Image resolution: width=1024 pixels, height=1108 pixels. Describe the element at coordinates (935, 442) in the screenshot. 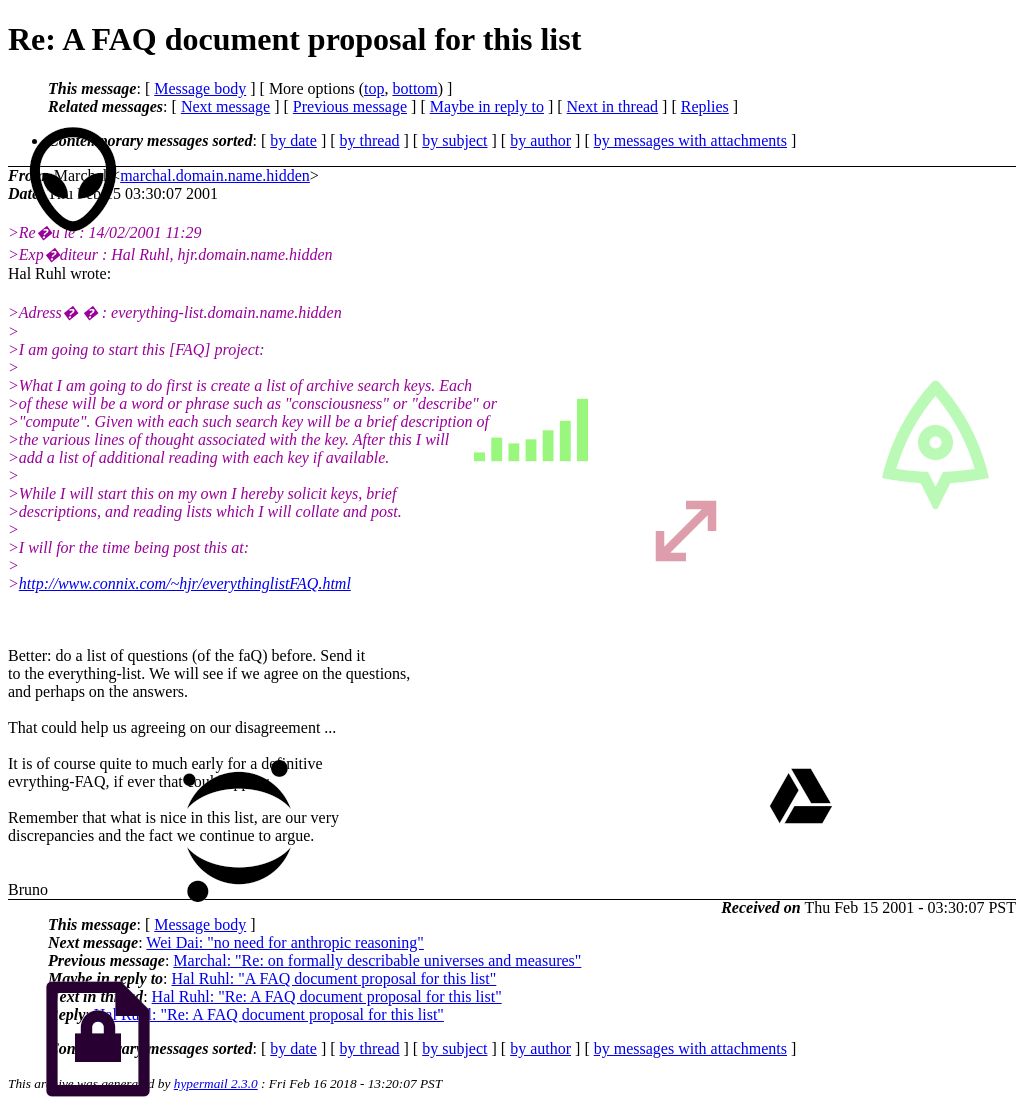

I see `launch or explore a space-themed app` at that location.